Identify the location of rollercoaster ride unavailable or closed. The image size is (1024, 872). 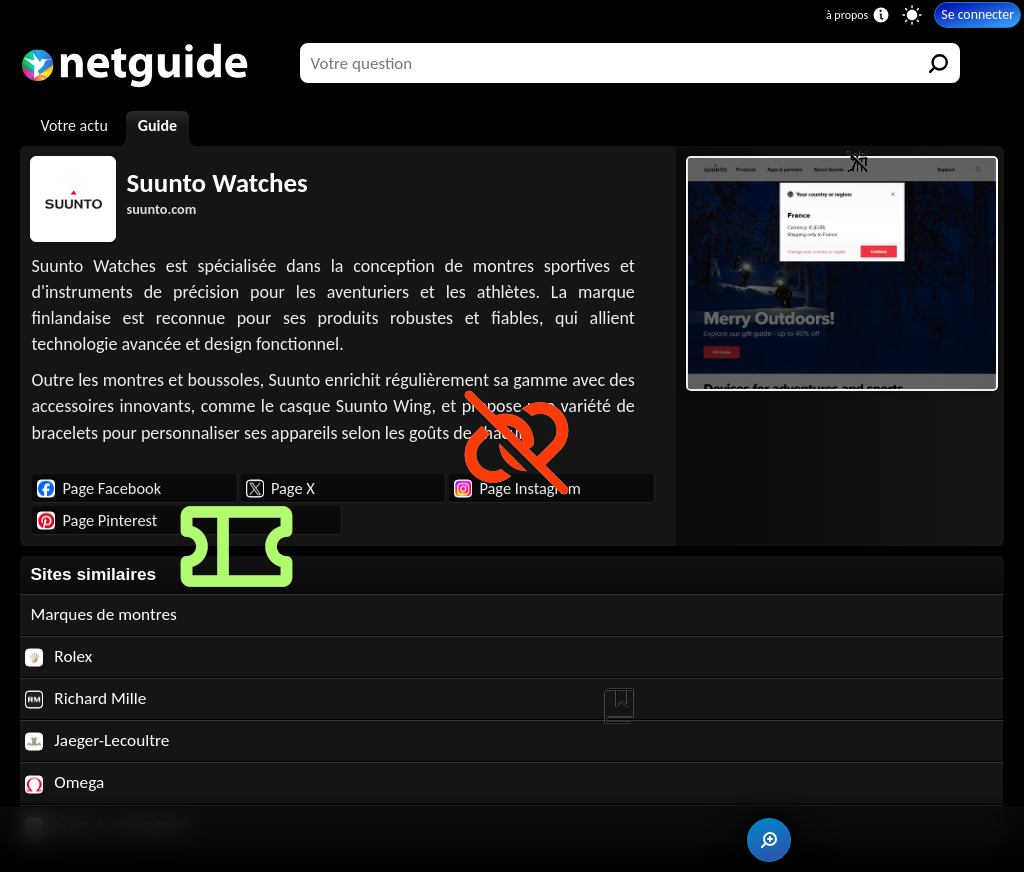
(857, 161).